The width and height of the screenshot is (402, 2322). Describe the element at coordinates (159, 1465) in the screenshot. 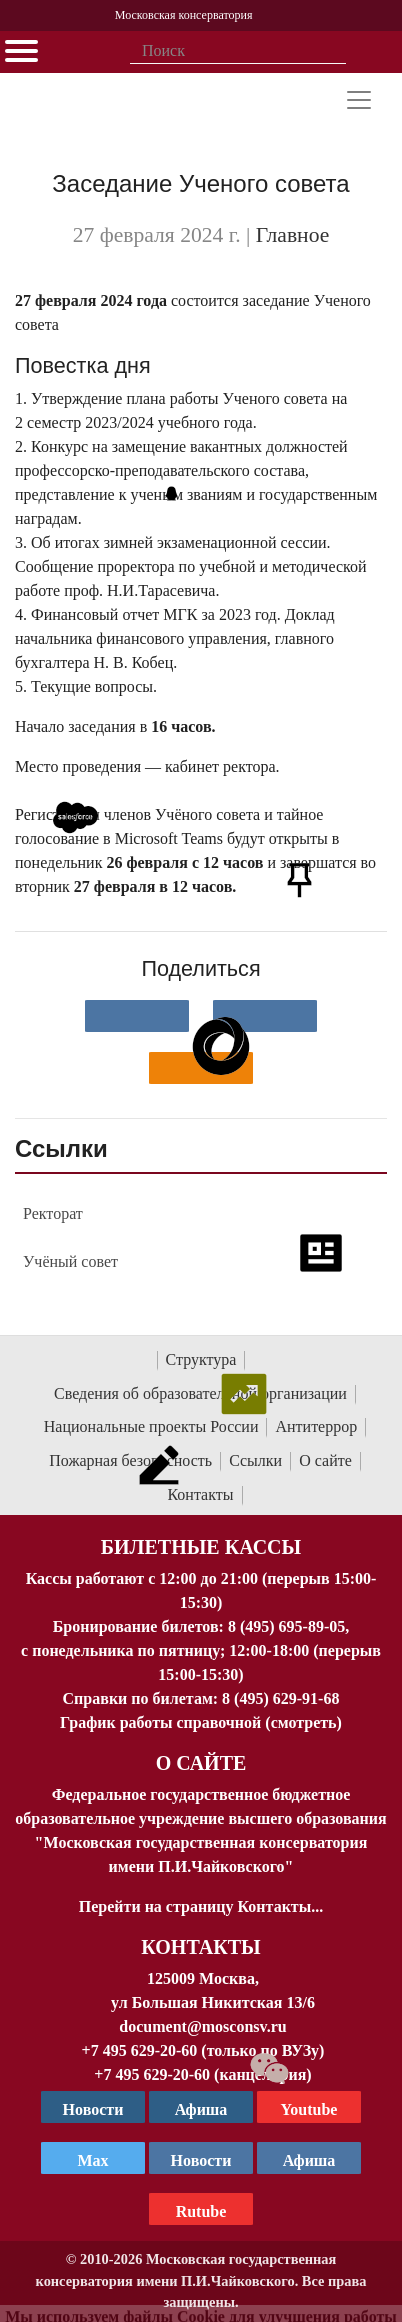

I see `edit content or text` at that location.